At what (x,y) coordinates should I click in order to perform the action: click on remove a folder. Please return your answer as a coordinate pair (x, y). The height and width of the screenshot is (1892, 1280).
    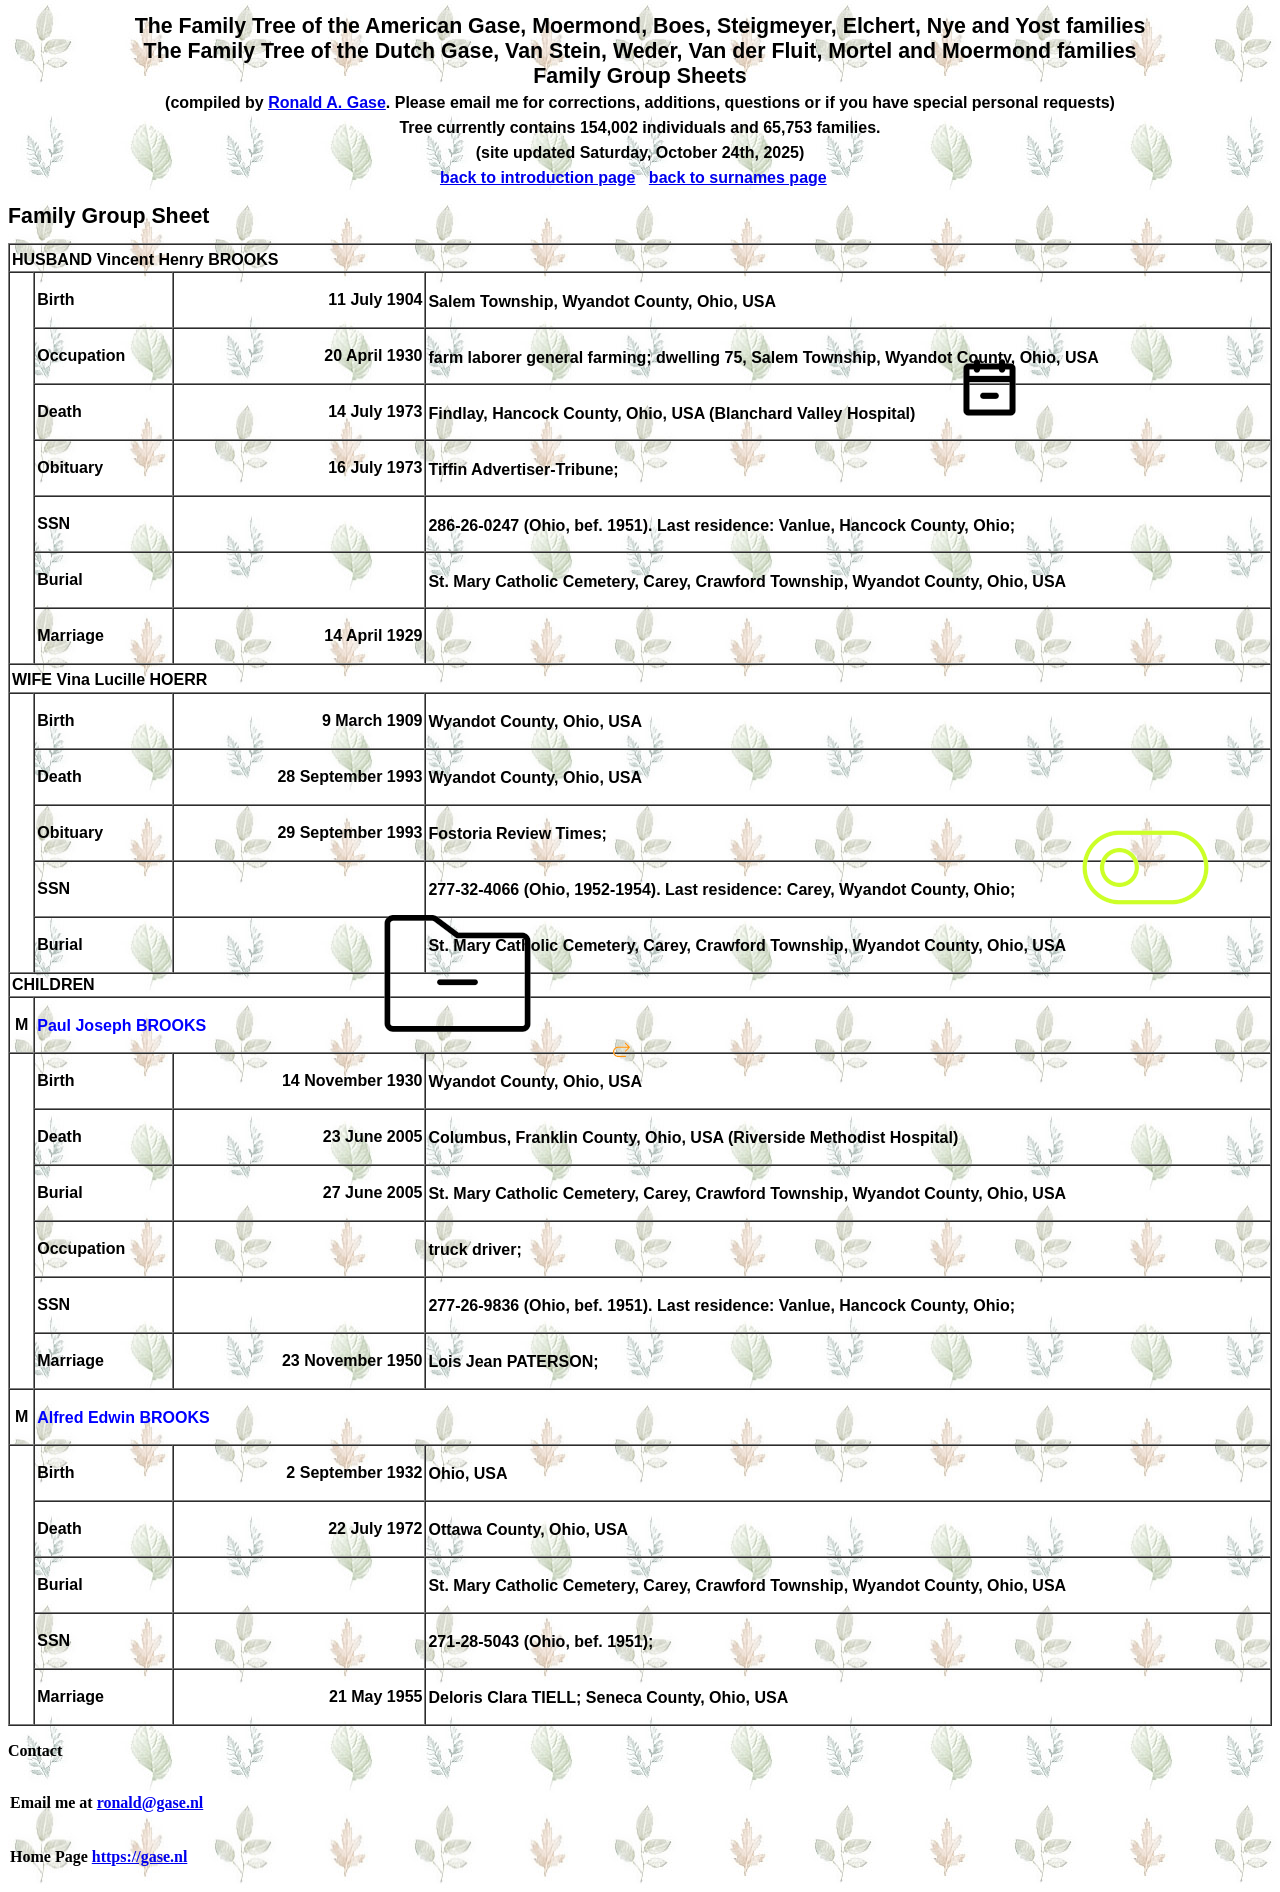
    Looking at the image, I should click on (457, 970).